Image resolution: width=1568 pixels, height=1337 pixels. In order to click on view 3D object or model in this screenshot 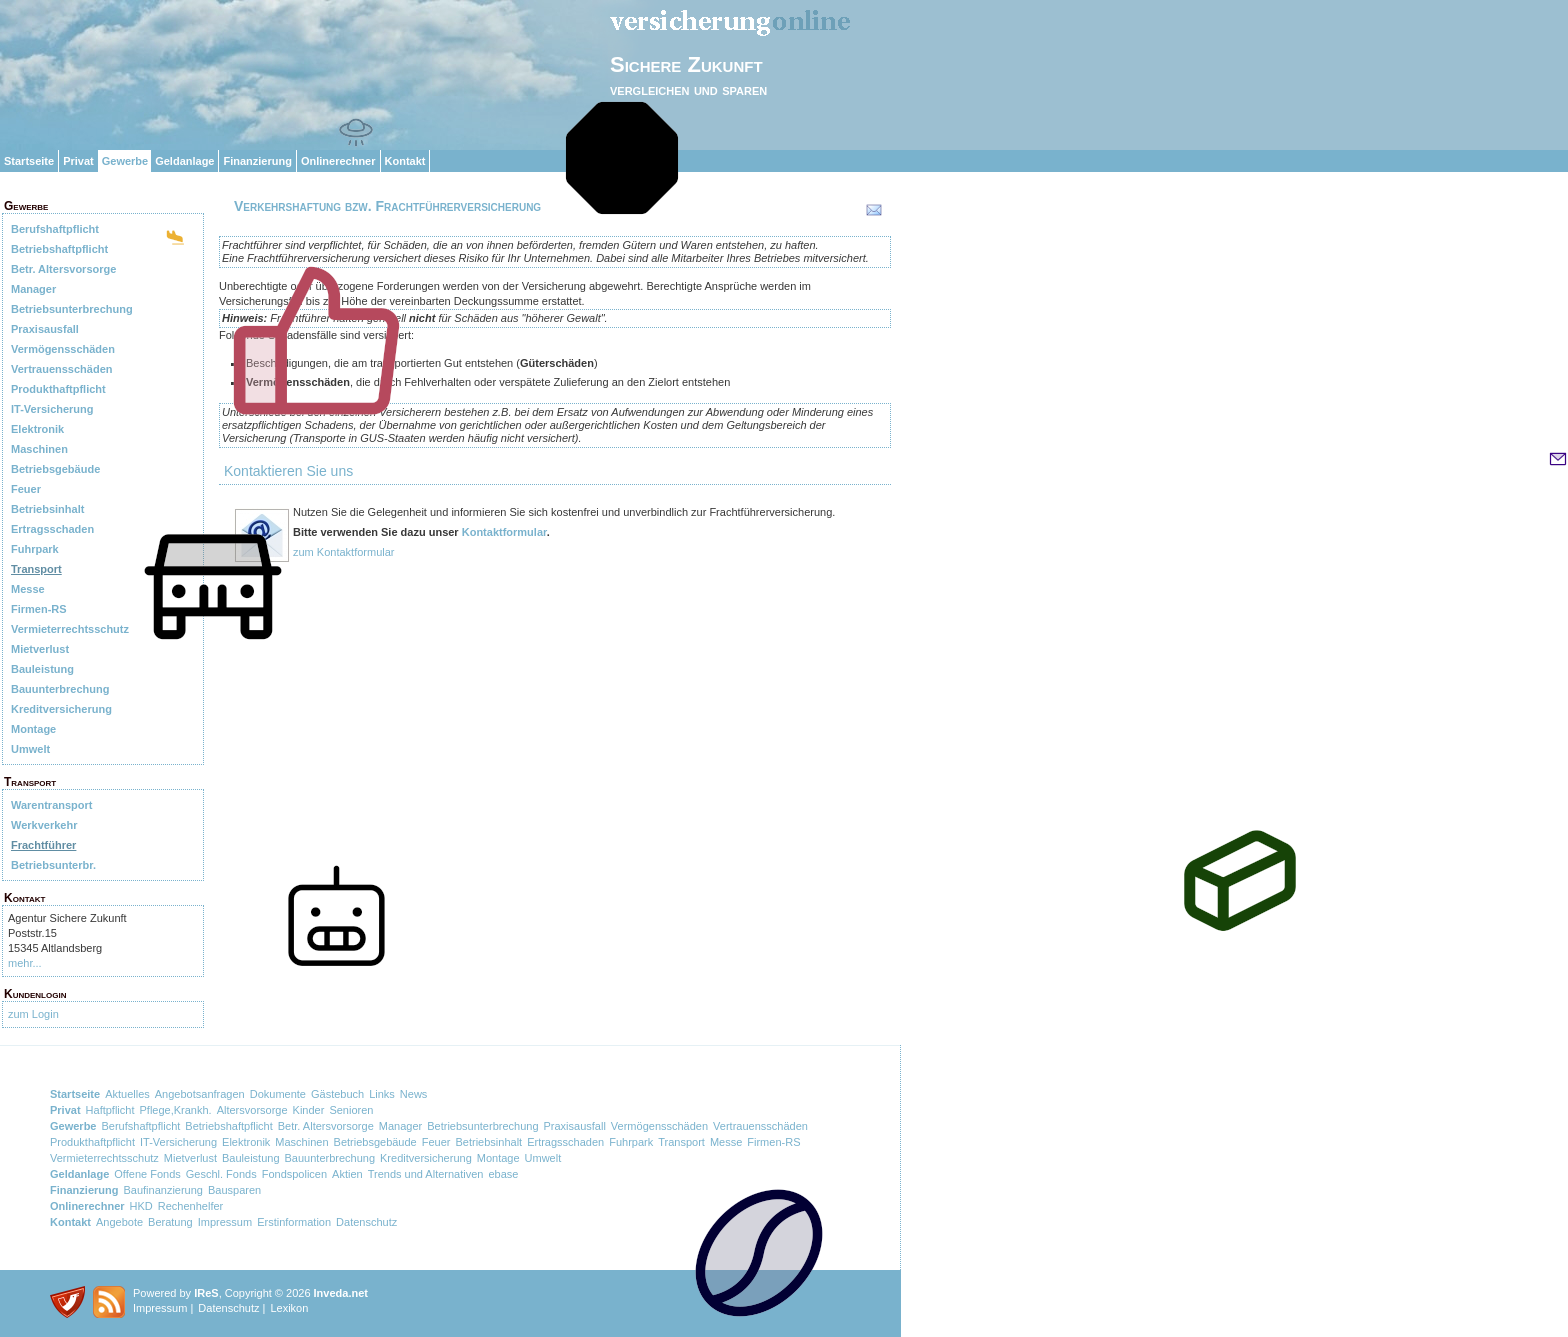, I will do `click(1240, 875)`.